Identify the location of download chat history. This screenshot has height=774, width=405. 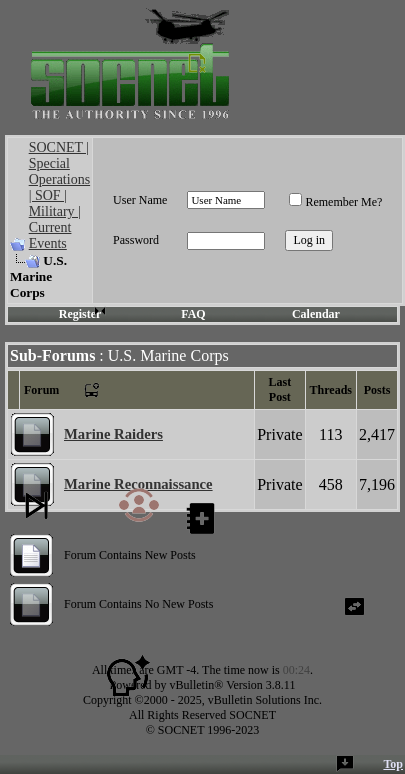
(345, 763).